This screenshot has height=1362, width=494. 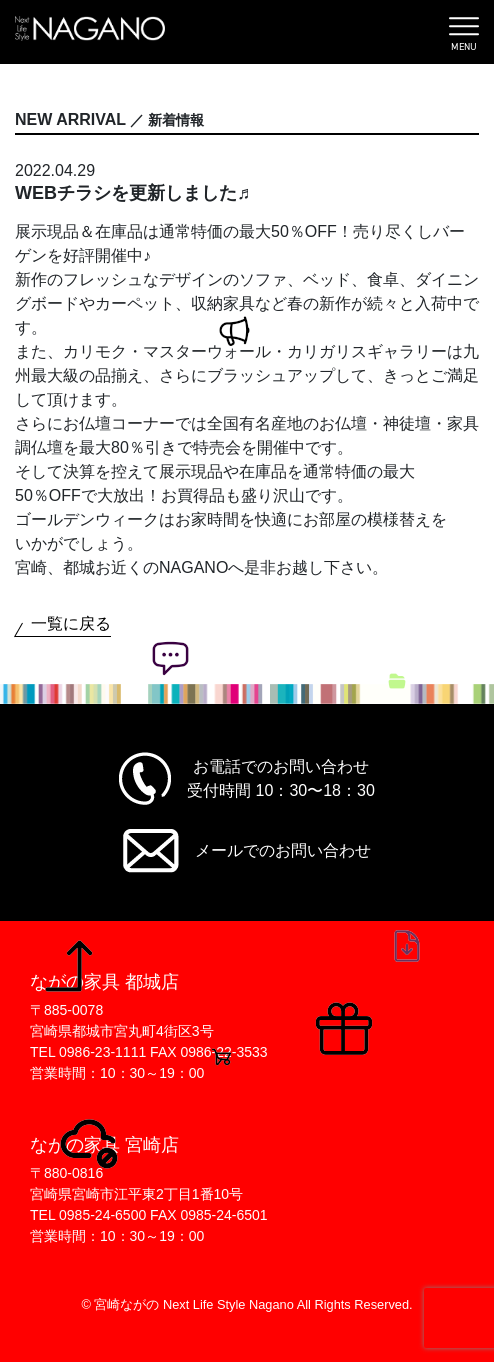 What do you see at coordinates (407, 946) in the screenshot?
I see `download a document or file` at bounding box center [407, 946].